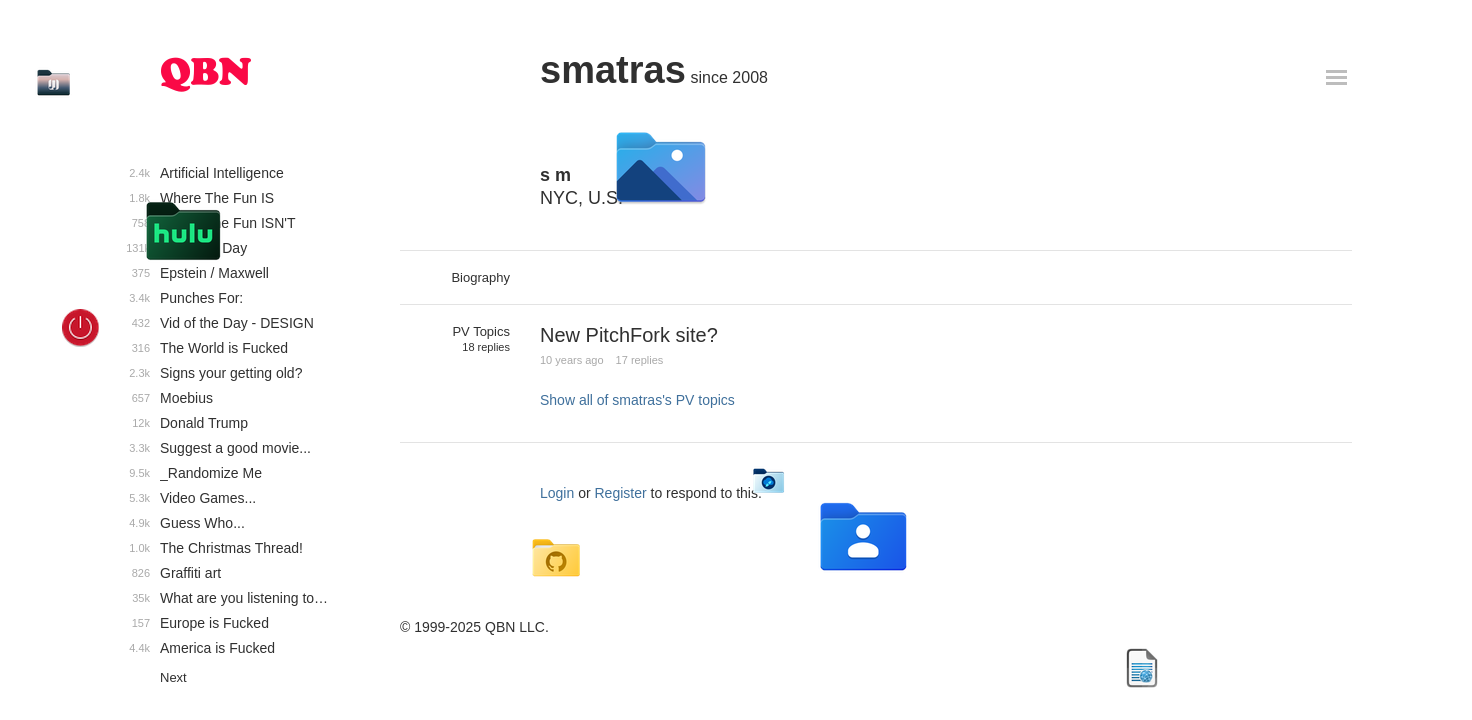  Describe the element at coordinates (53, 83) in the screenshot. I see `open your indie music folder` at that location.